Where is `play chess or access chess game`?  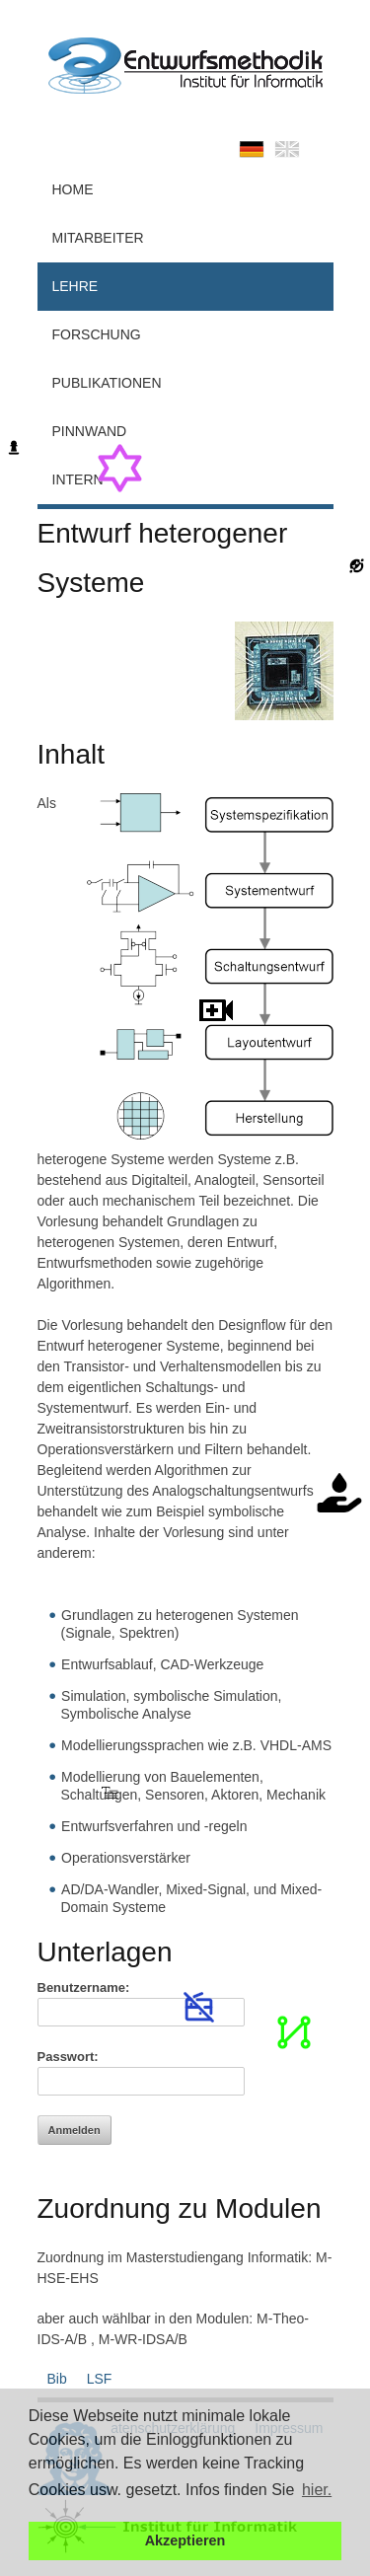
play chess or access chess game is located at coordinates (14, 448).